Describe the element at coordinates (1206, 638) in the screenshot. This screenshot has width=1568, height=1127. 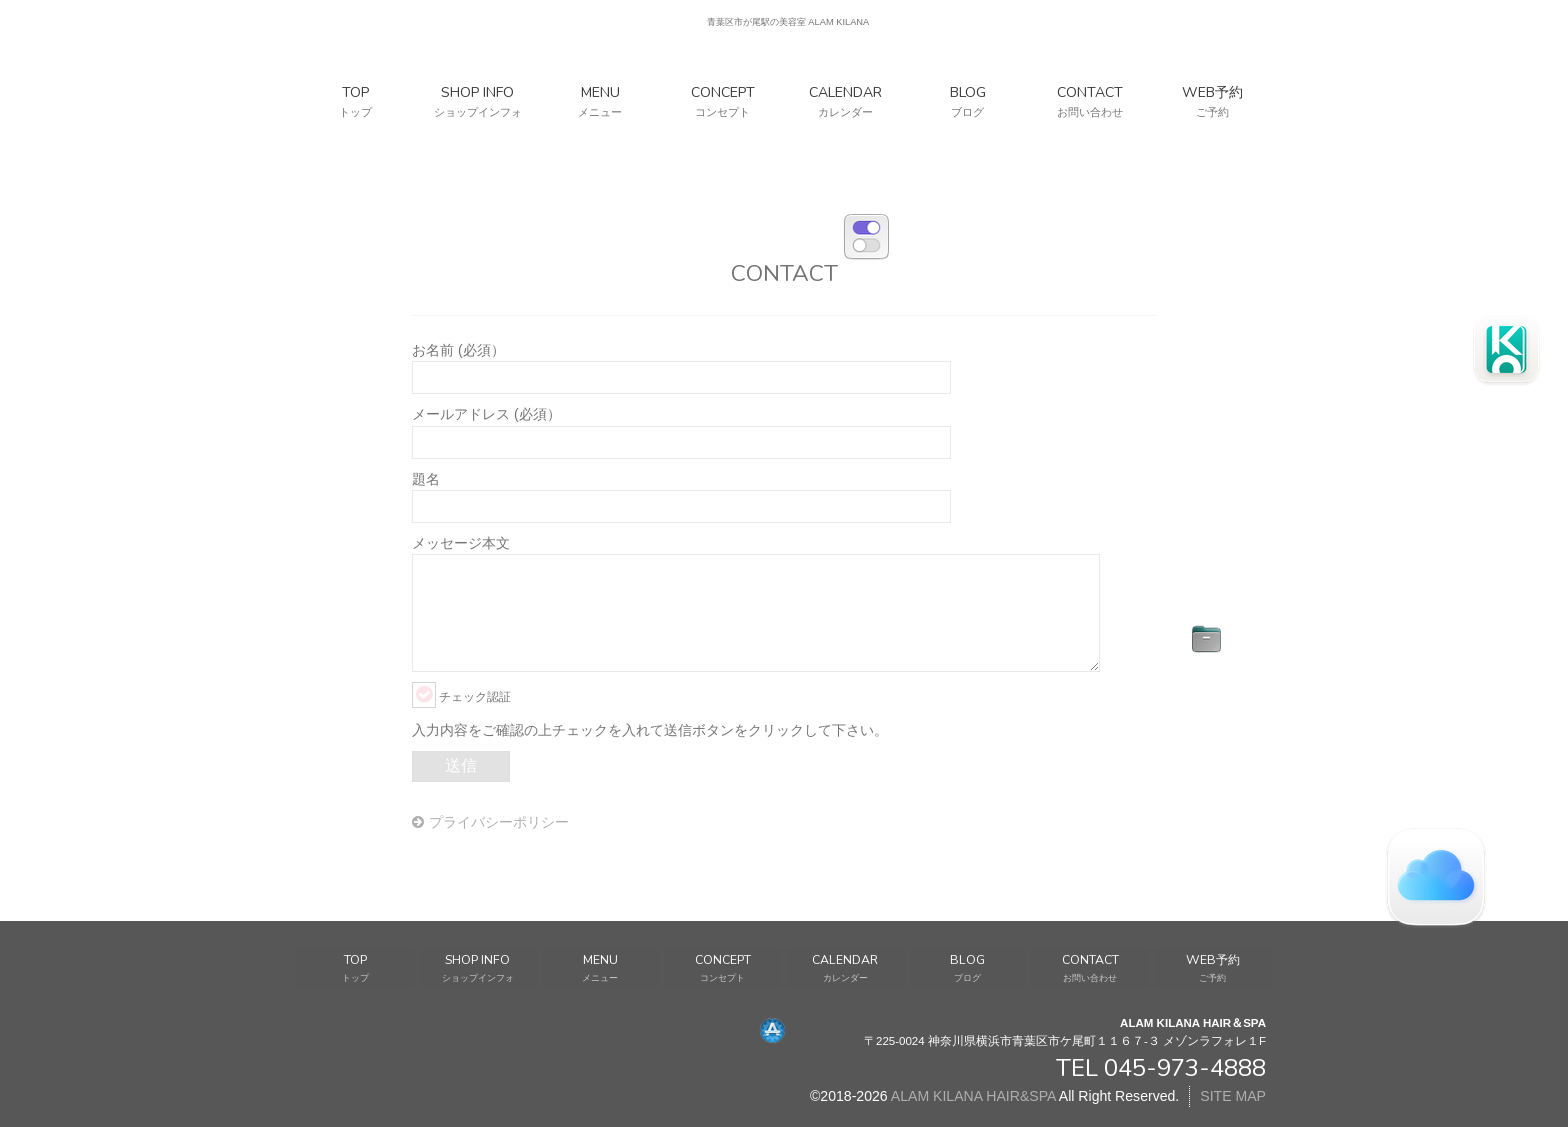
I see `open file manager application` at that location.